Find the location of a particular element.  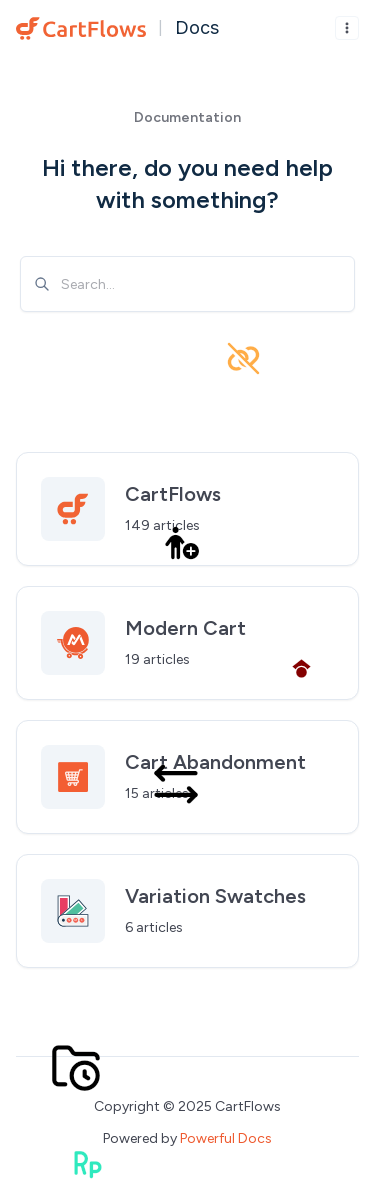

add a new user or contact is located at coordinates (181, 543).